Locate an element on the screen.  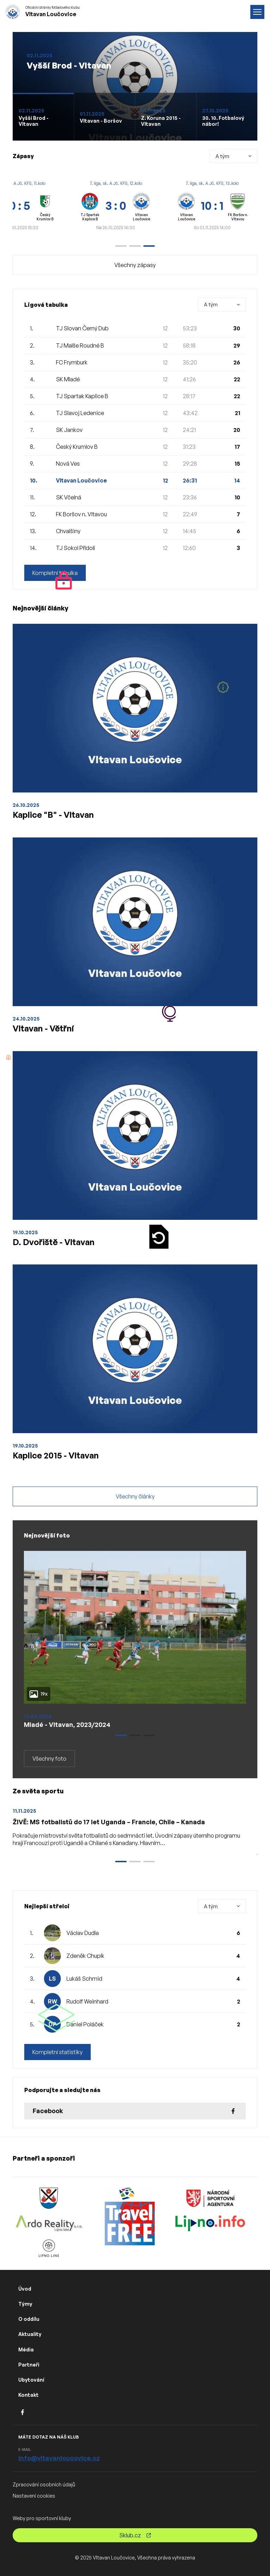
view information or details is located at coordinates (223, 687).